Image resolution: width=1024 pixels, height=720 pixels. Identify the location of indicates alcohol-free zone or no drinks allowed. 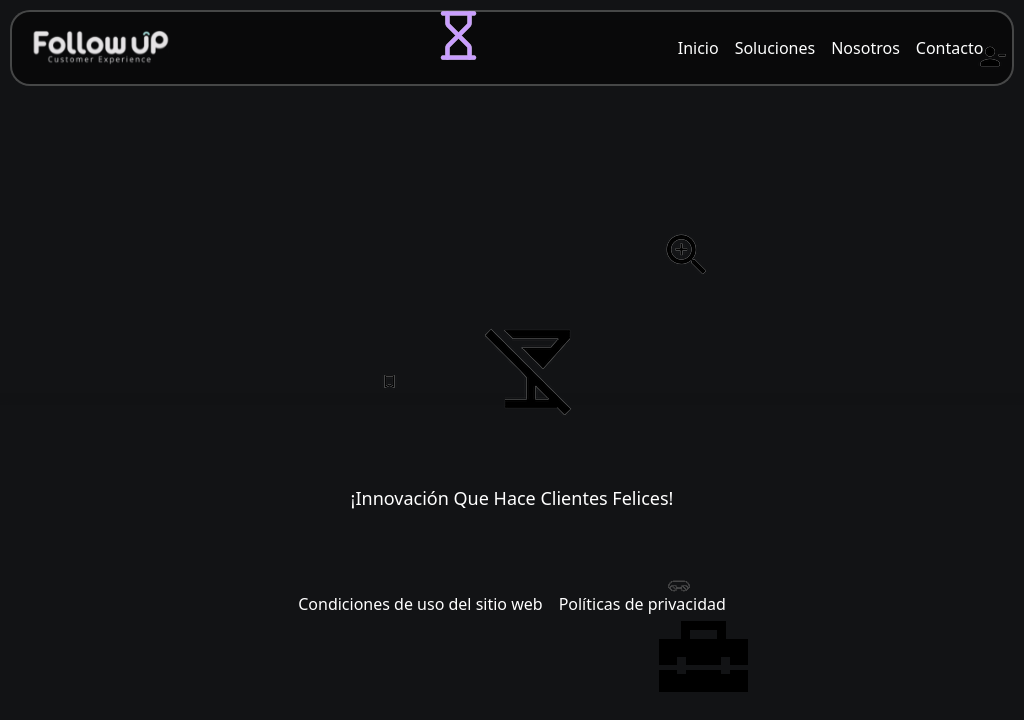
(531, 369).